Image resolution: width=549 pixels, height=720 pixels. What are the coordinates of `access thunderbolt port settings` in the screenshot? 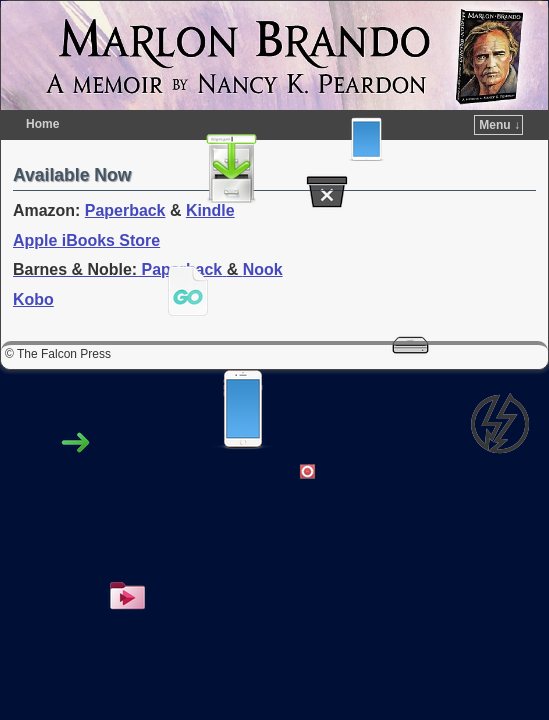 It's located at (500, 424).